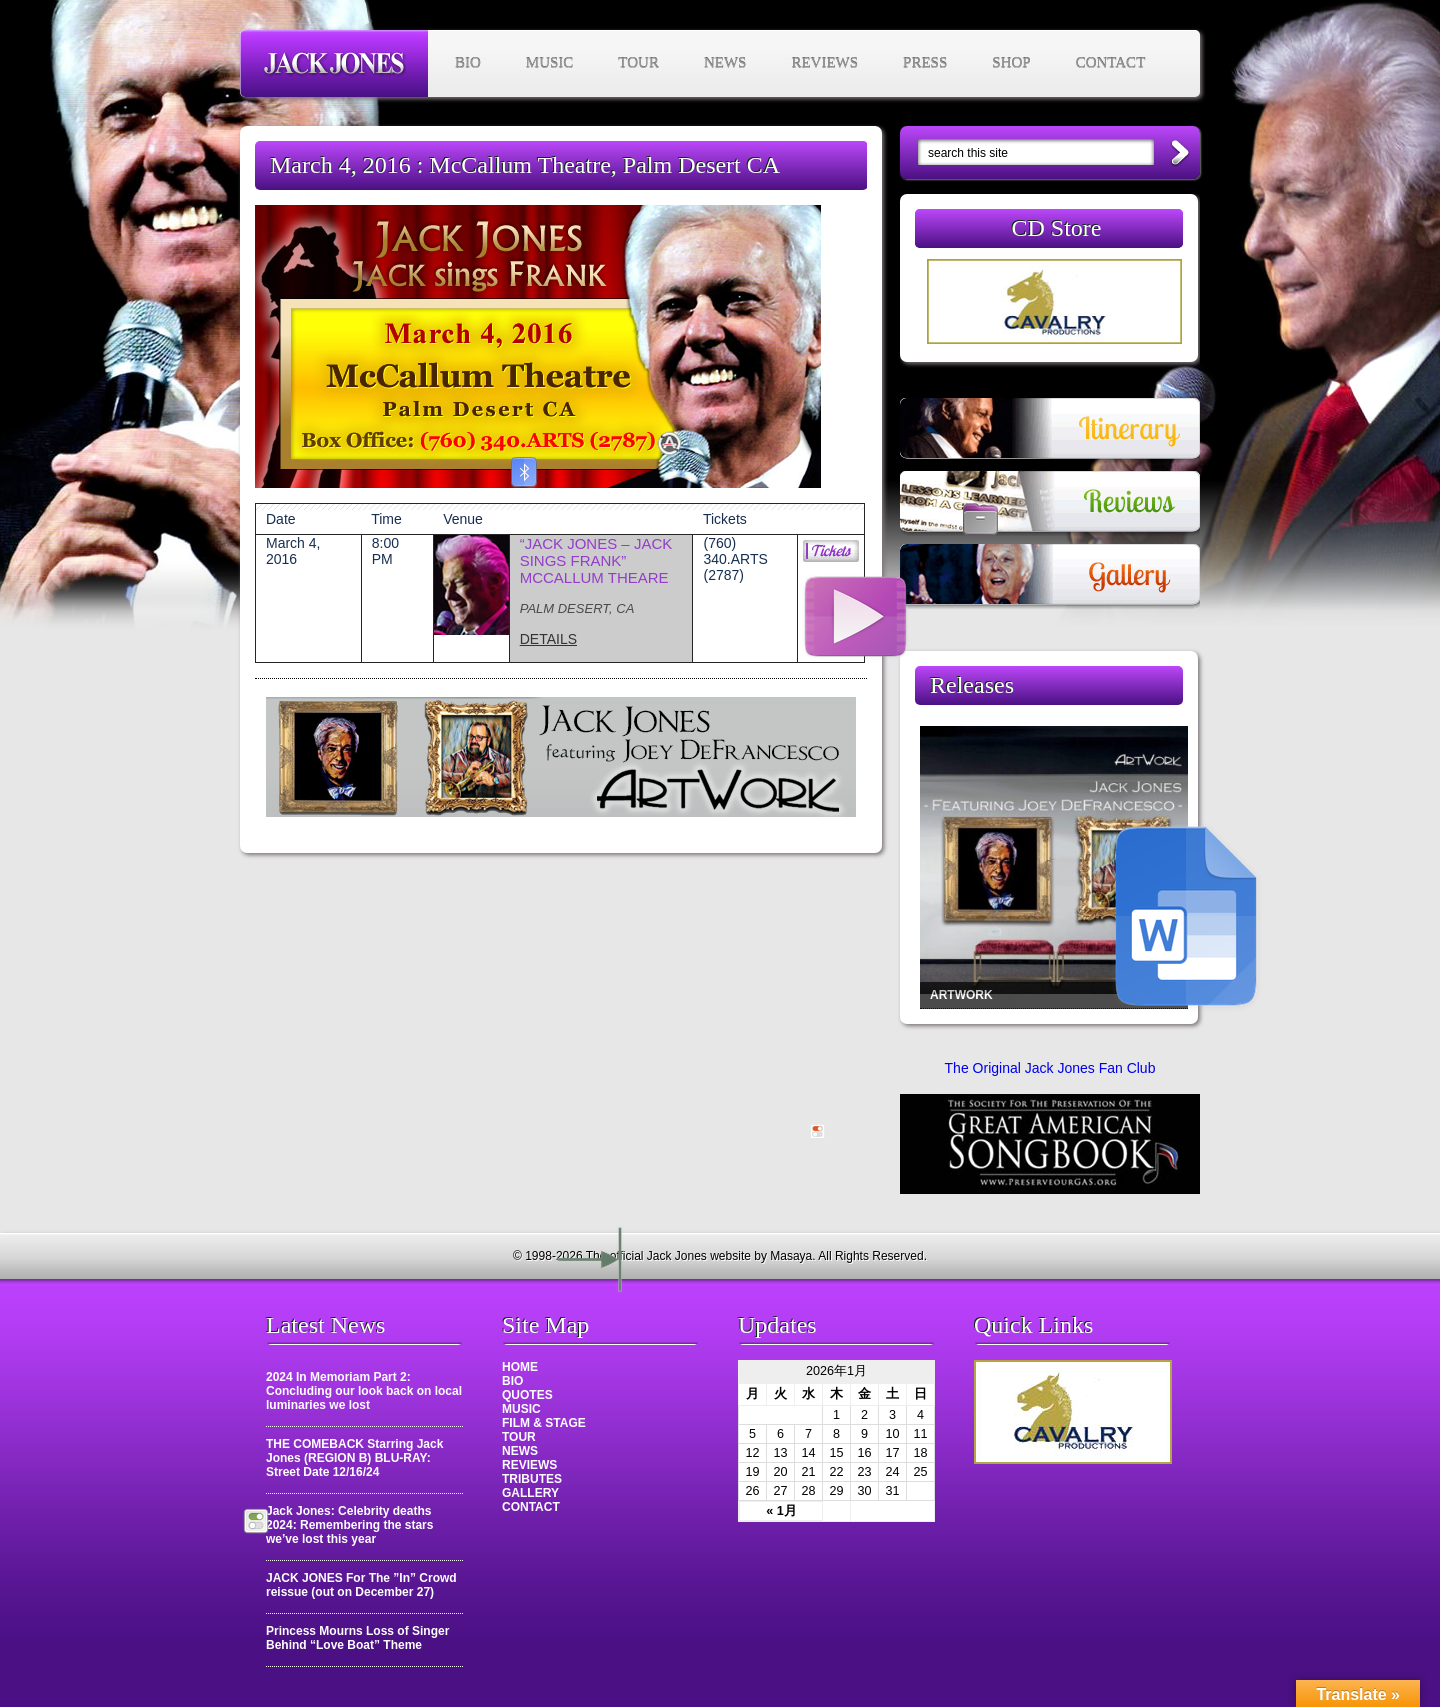 Image resolution: width=1440 pixels, height=1707 pixels. I want to click on open system tweaks or settings app, so click(817, 1131).